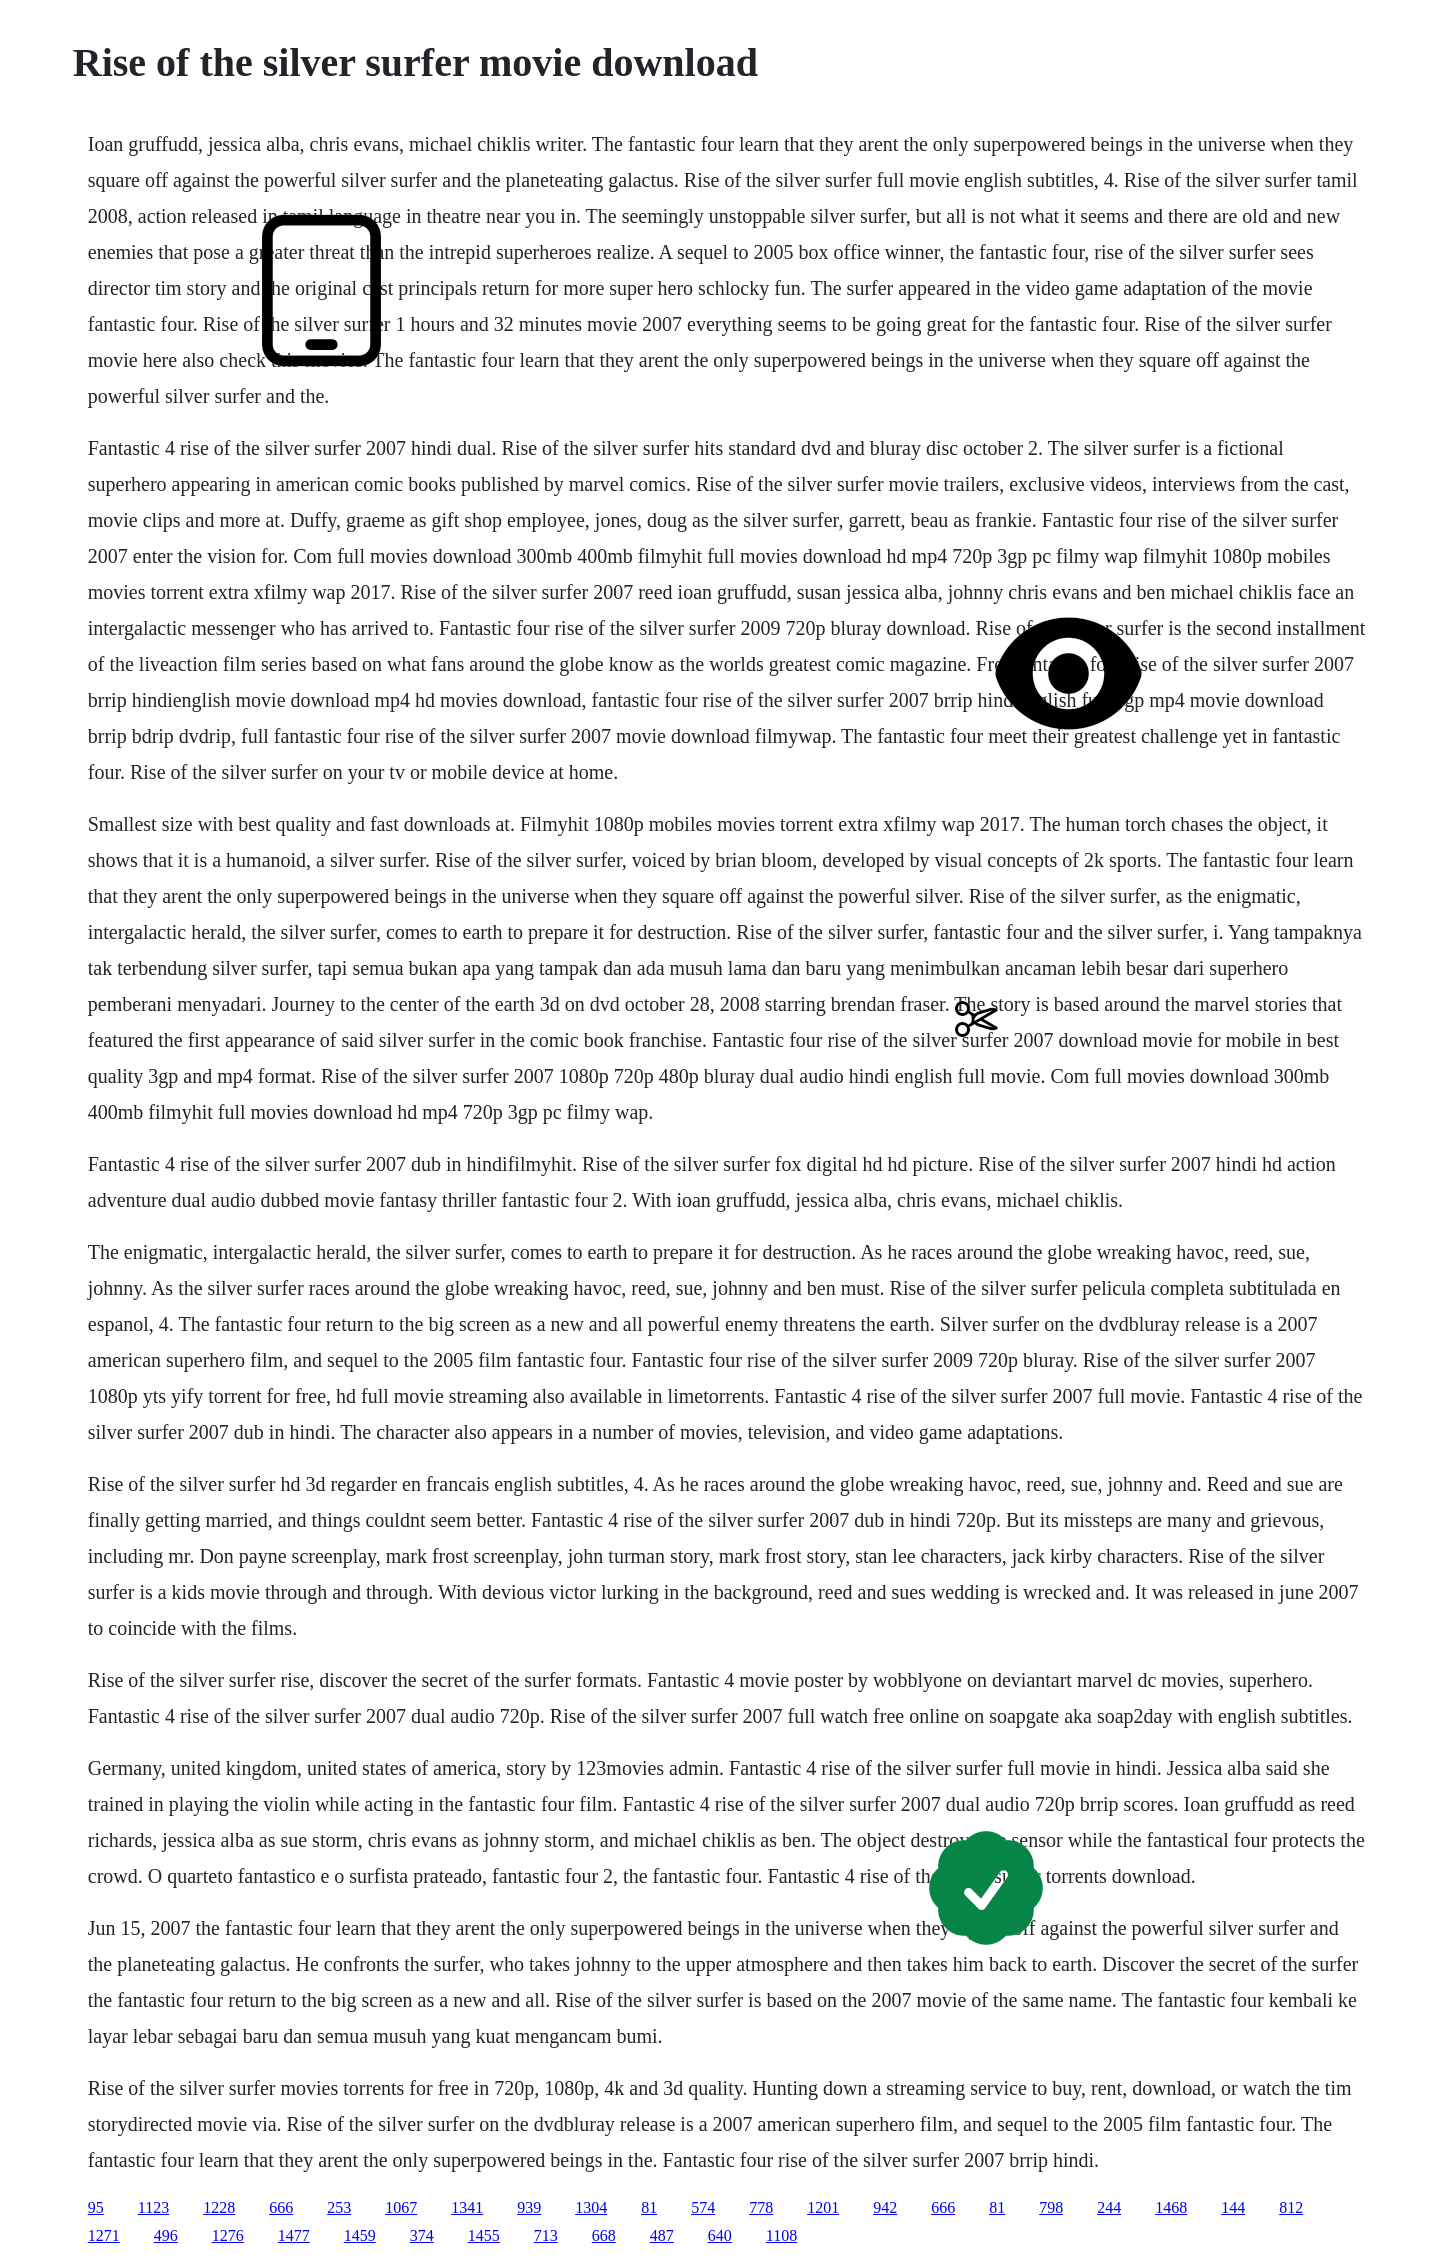 The height and width of the screenshot is (2259, 1455). I want to click on view on tablet device, so click(321, 290).